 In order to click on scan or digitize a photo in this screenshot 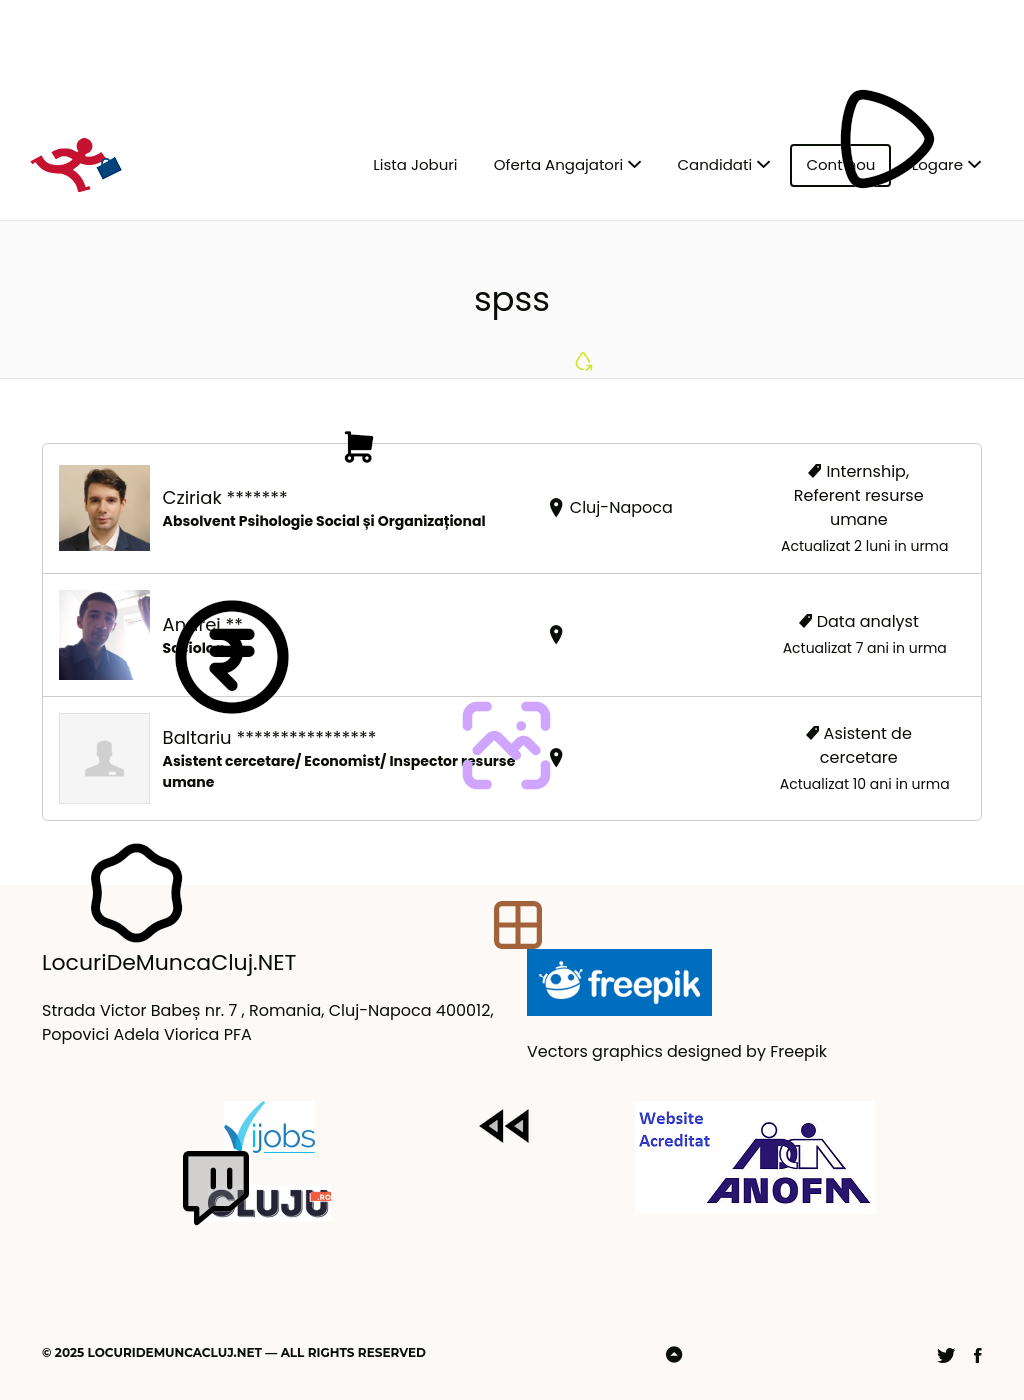, I will do `click(506, 745)`.